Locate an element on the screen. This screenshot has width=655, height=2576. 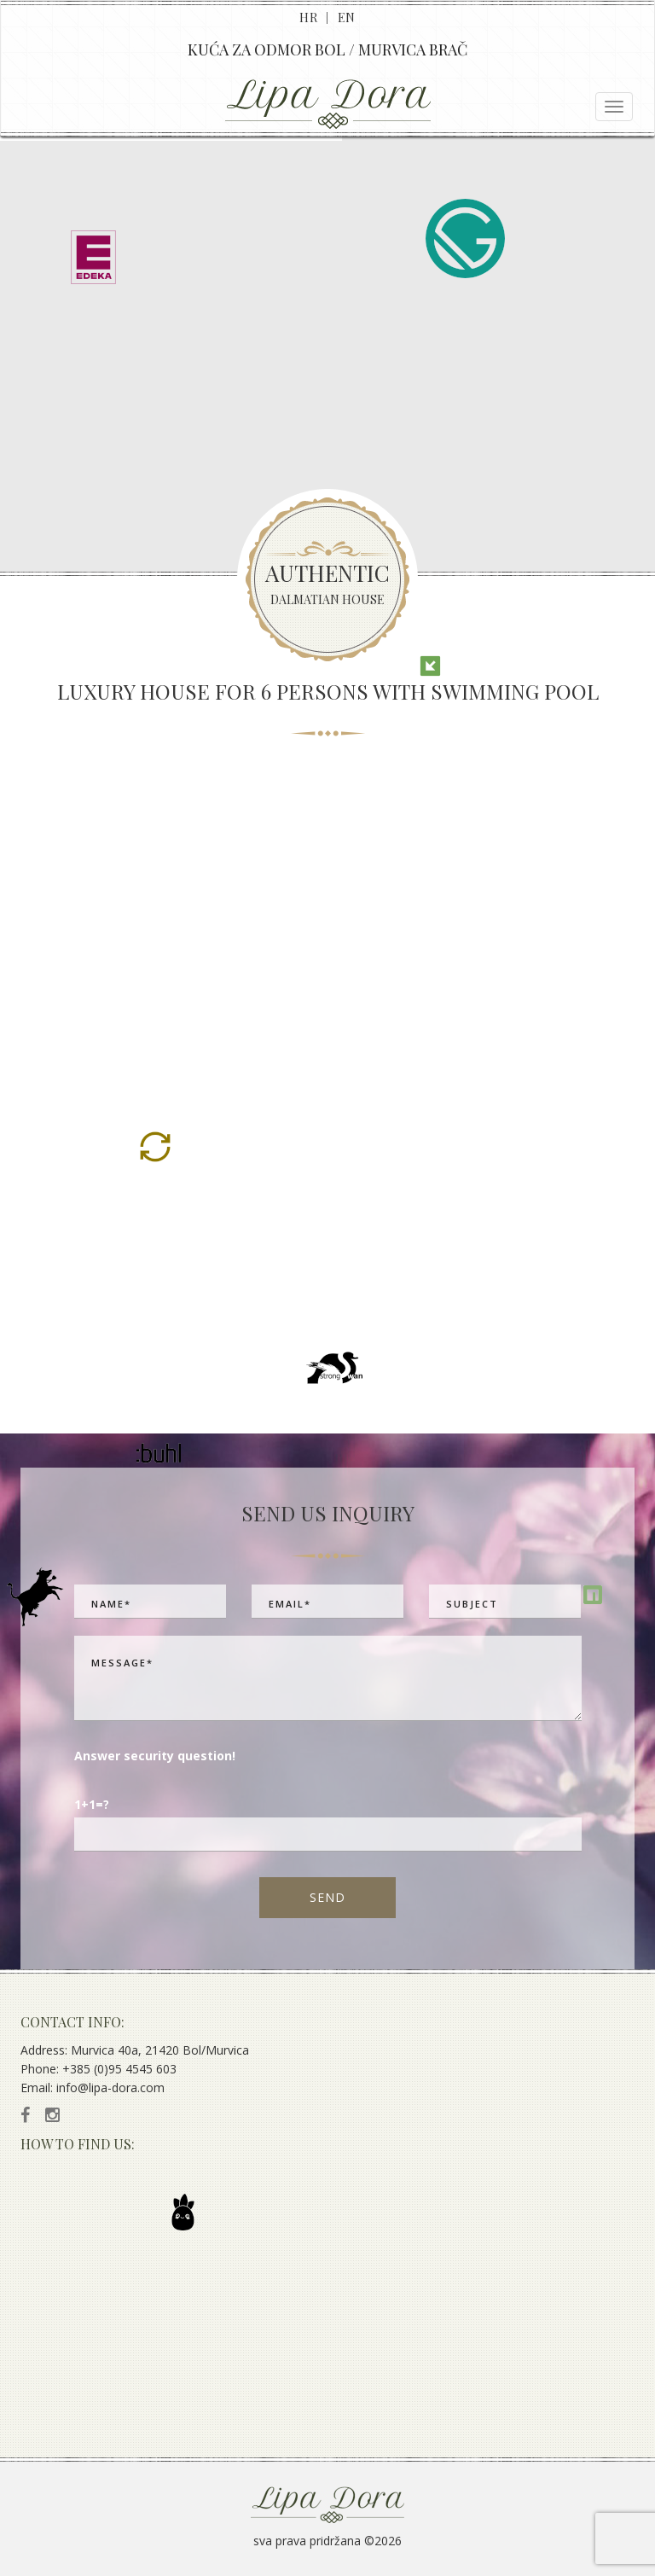
strongSwan VPN client application is located at coordinates (334, 1368).